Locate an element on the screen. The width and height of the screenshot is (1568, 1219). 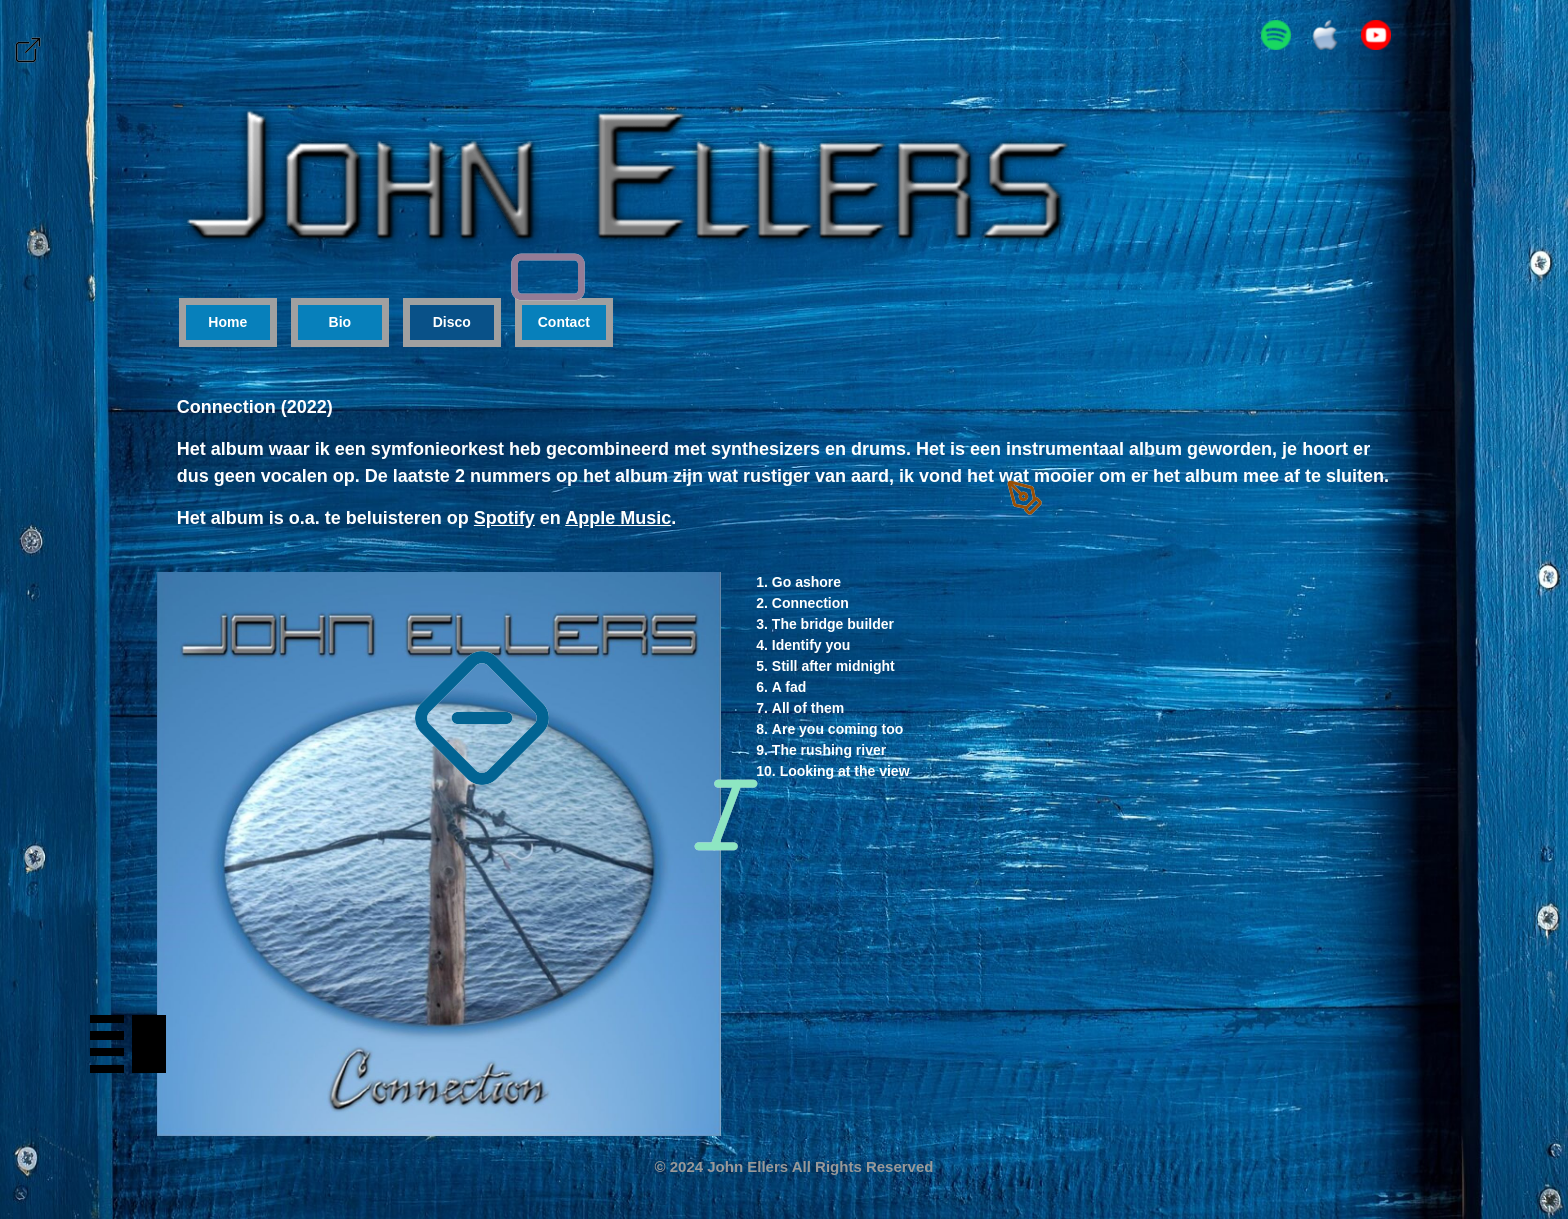
access vector drawing tools is located at coordinates (1025, 498).